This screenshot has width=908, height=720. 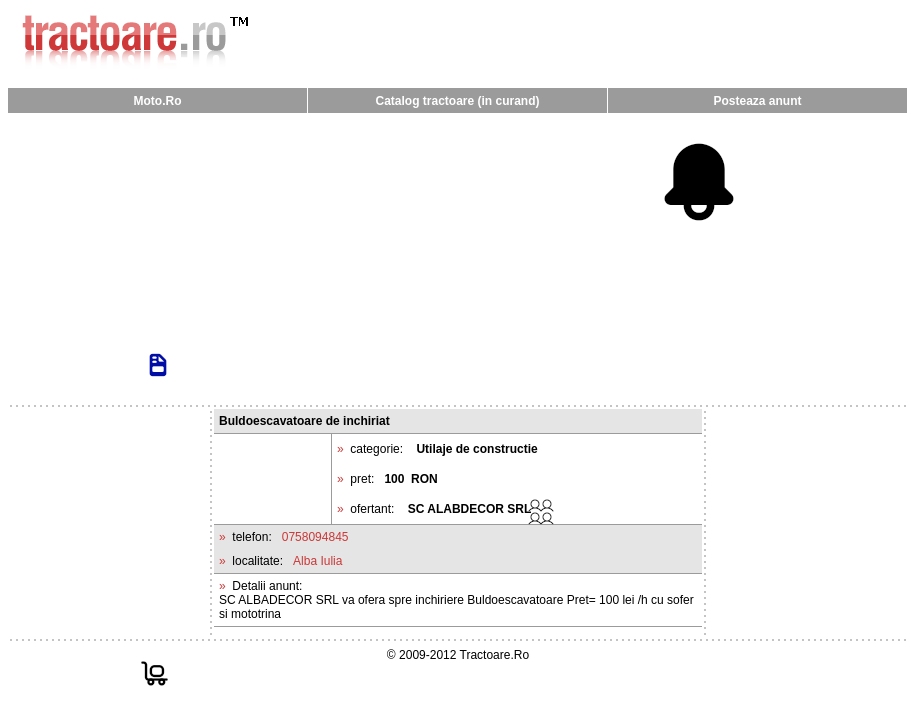 What do you see at coordinates (699, 182) in the screenshot?
I see `view notifications` at bounding box center [699, 182].